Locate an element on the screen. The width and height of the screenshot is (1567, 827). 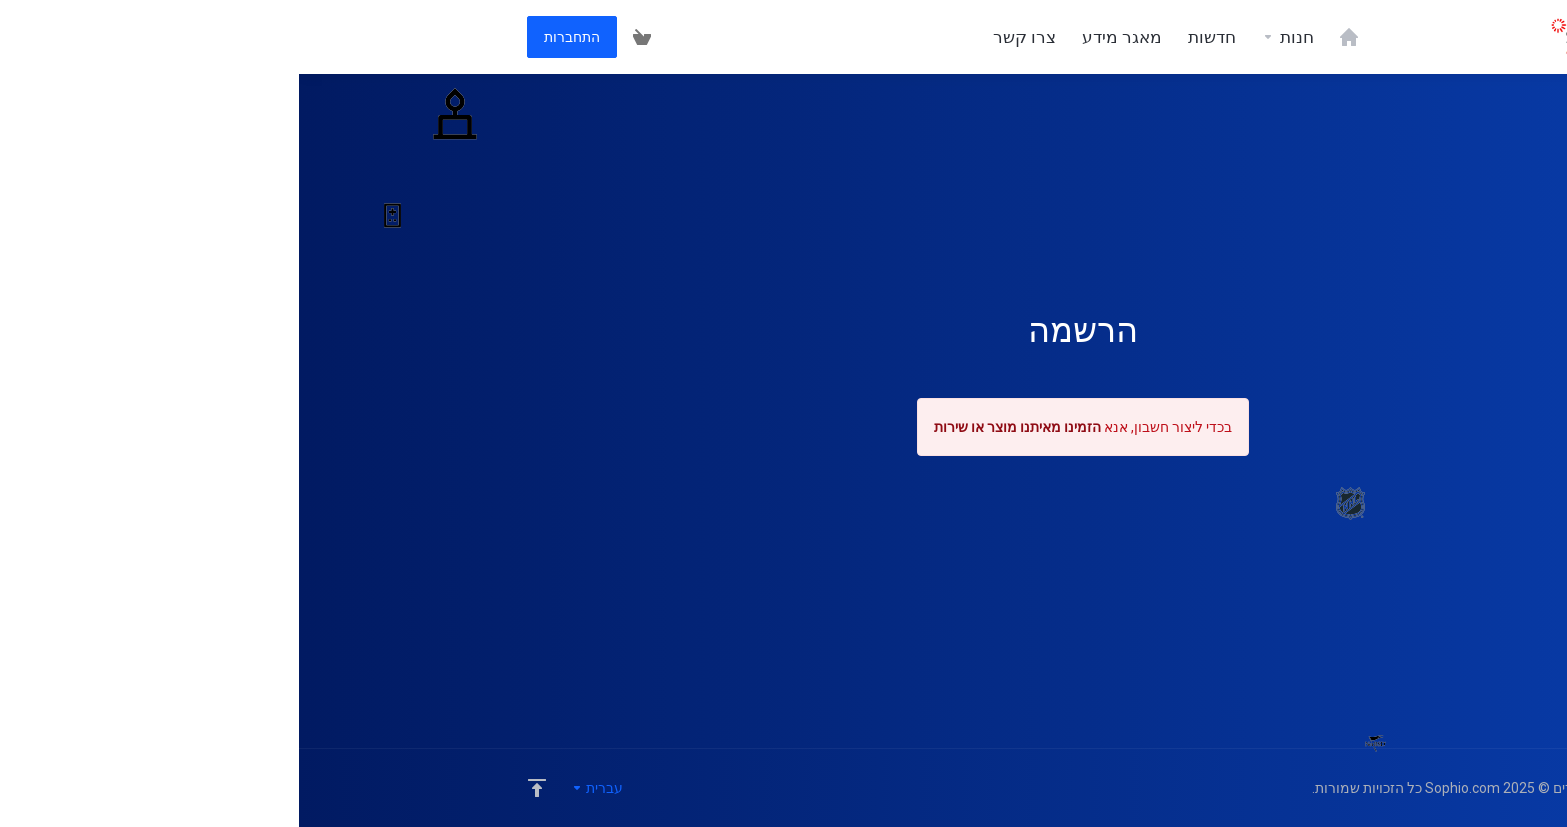
access candle or ambient lighting settings is located at coordinates (455, 115).